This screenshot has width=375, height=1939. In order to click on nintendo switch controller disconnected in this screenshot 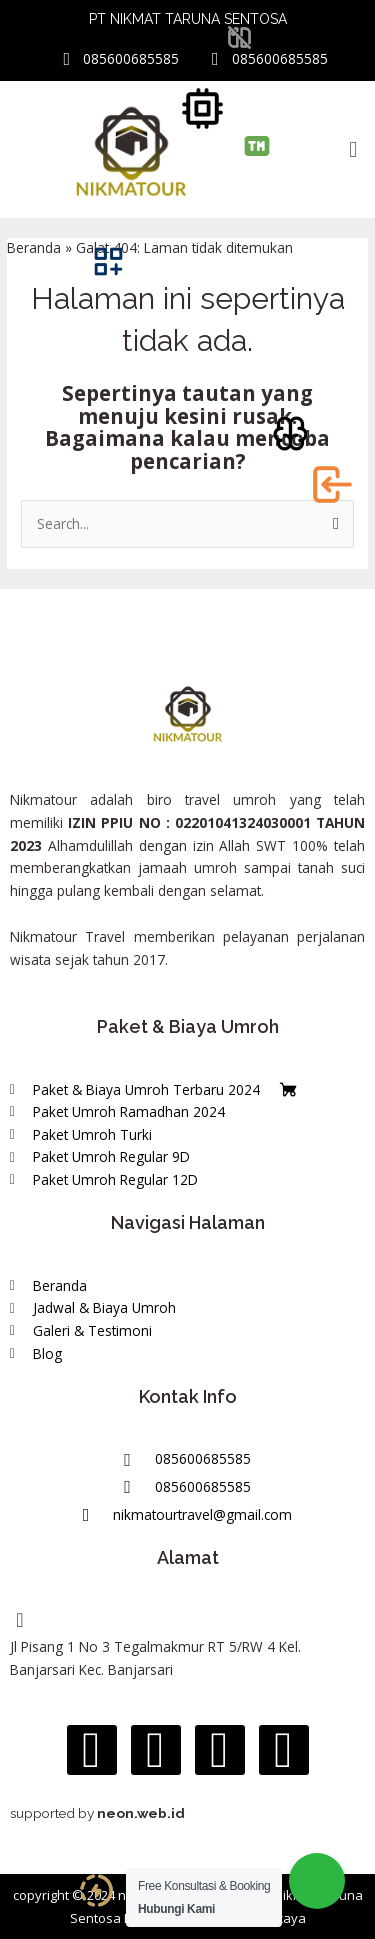, I will do `click(239, 37)`.